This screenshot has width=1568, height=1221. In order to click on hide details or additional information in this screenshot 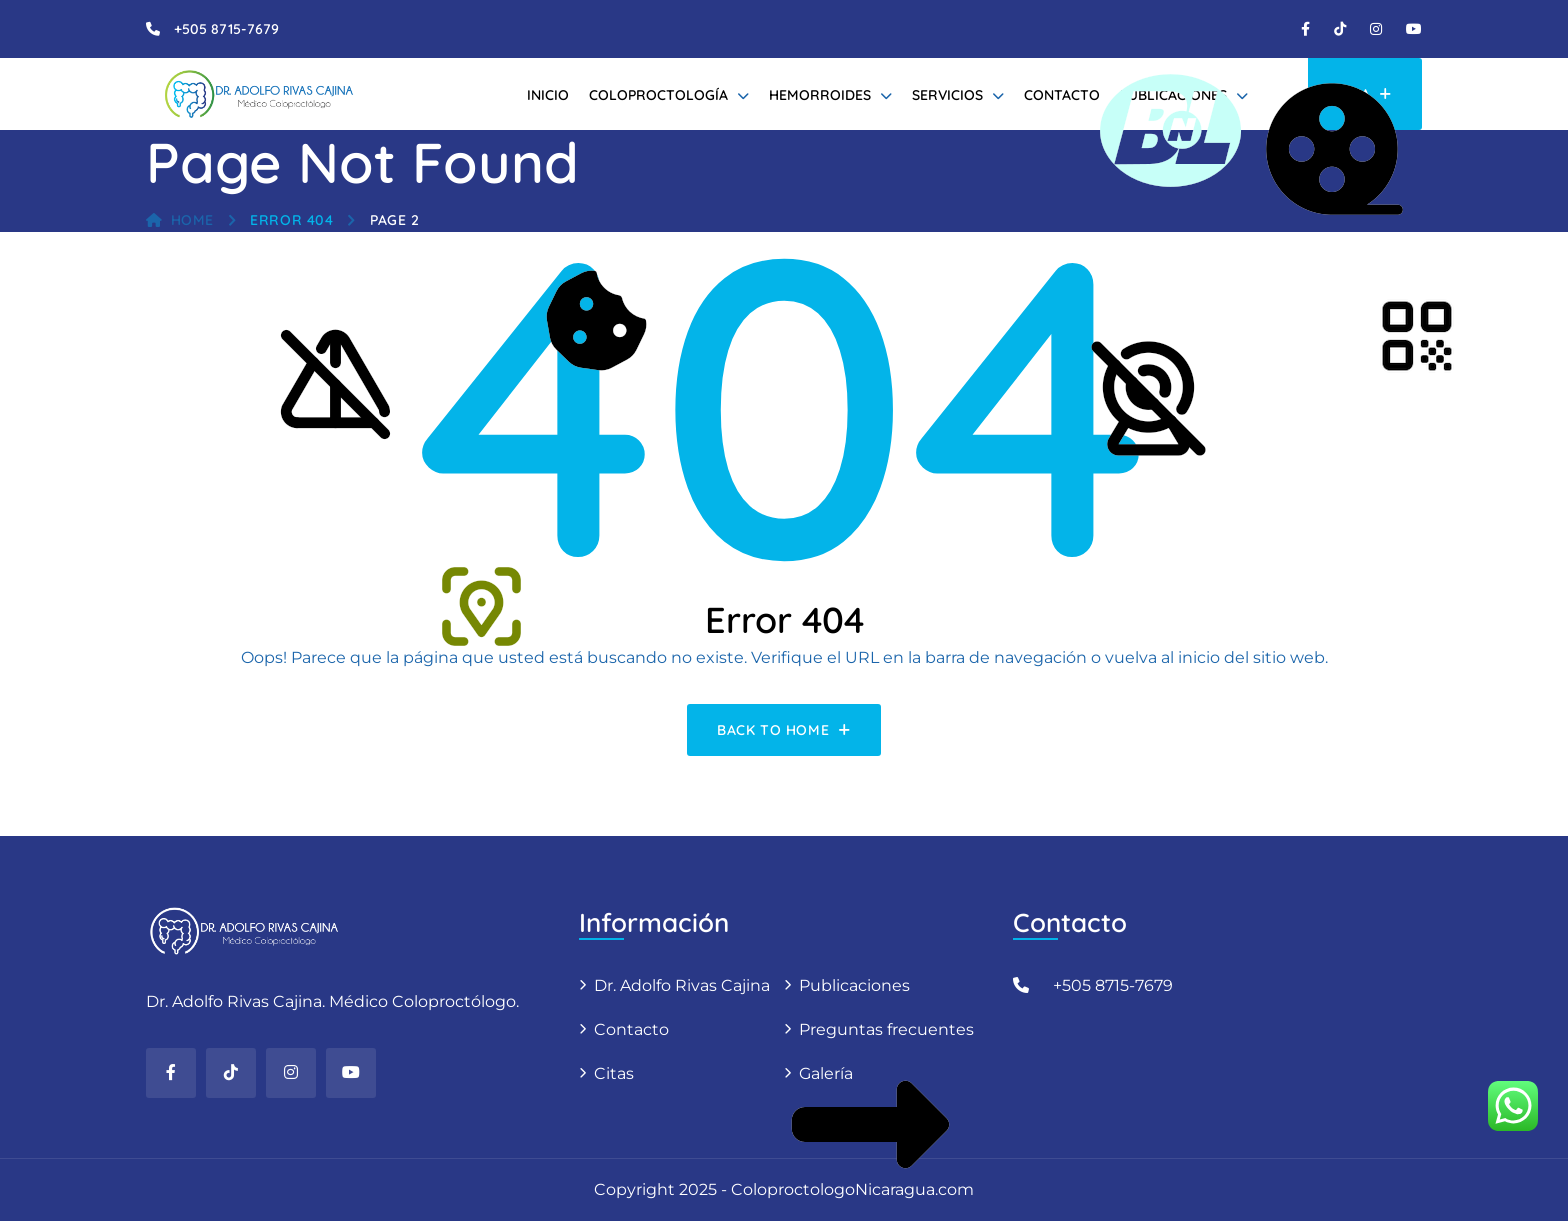, I will do `click(335, 384)`.